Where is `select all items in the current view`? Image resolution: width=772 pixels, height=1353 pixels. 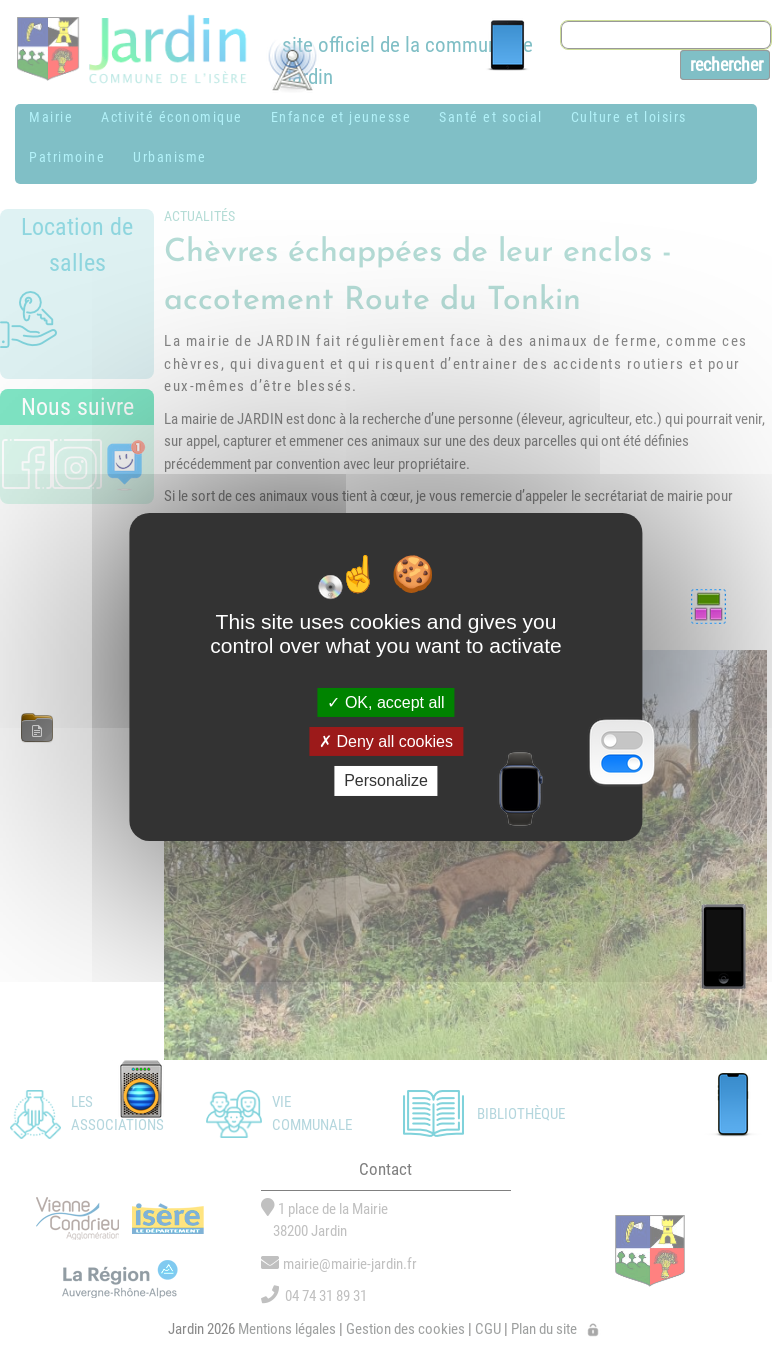 select all items in the current view is located at coordinates (708, 606).